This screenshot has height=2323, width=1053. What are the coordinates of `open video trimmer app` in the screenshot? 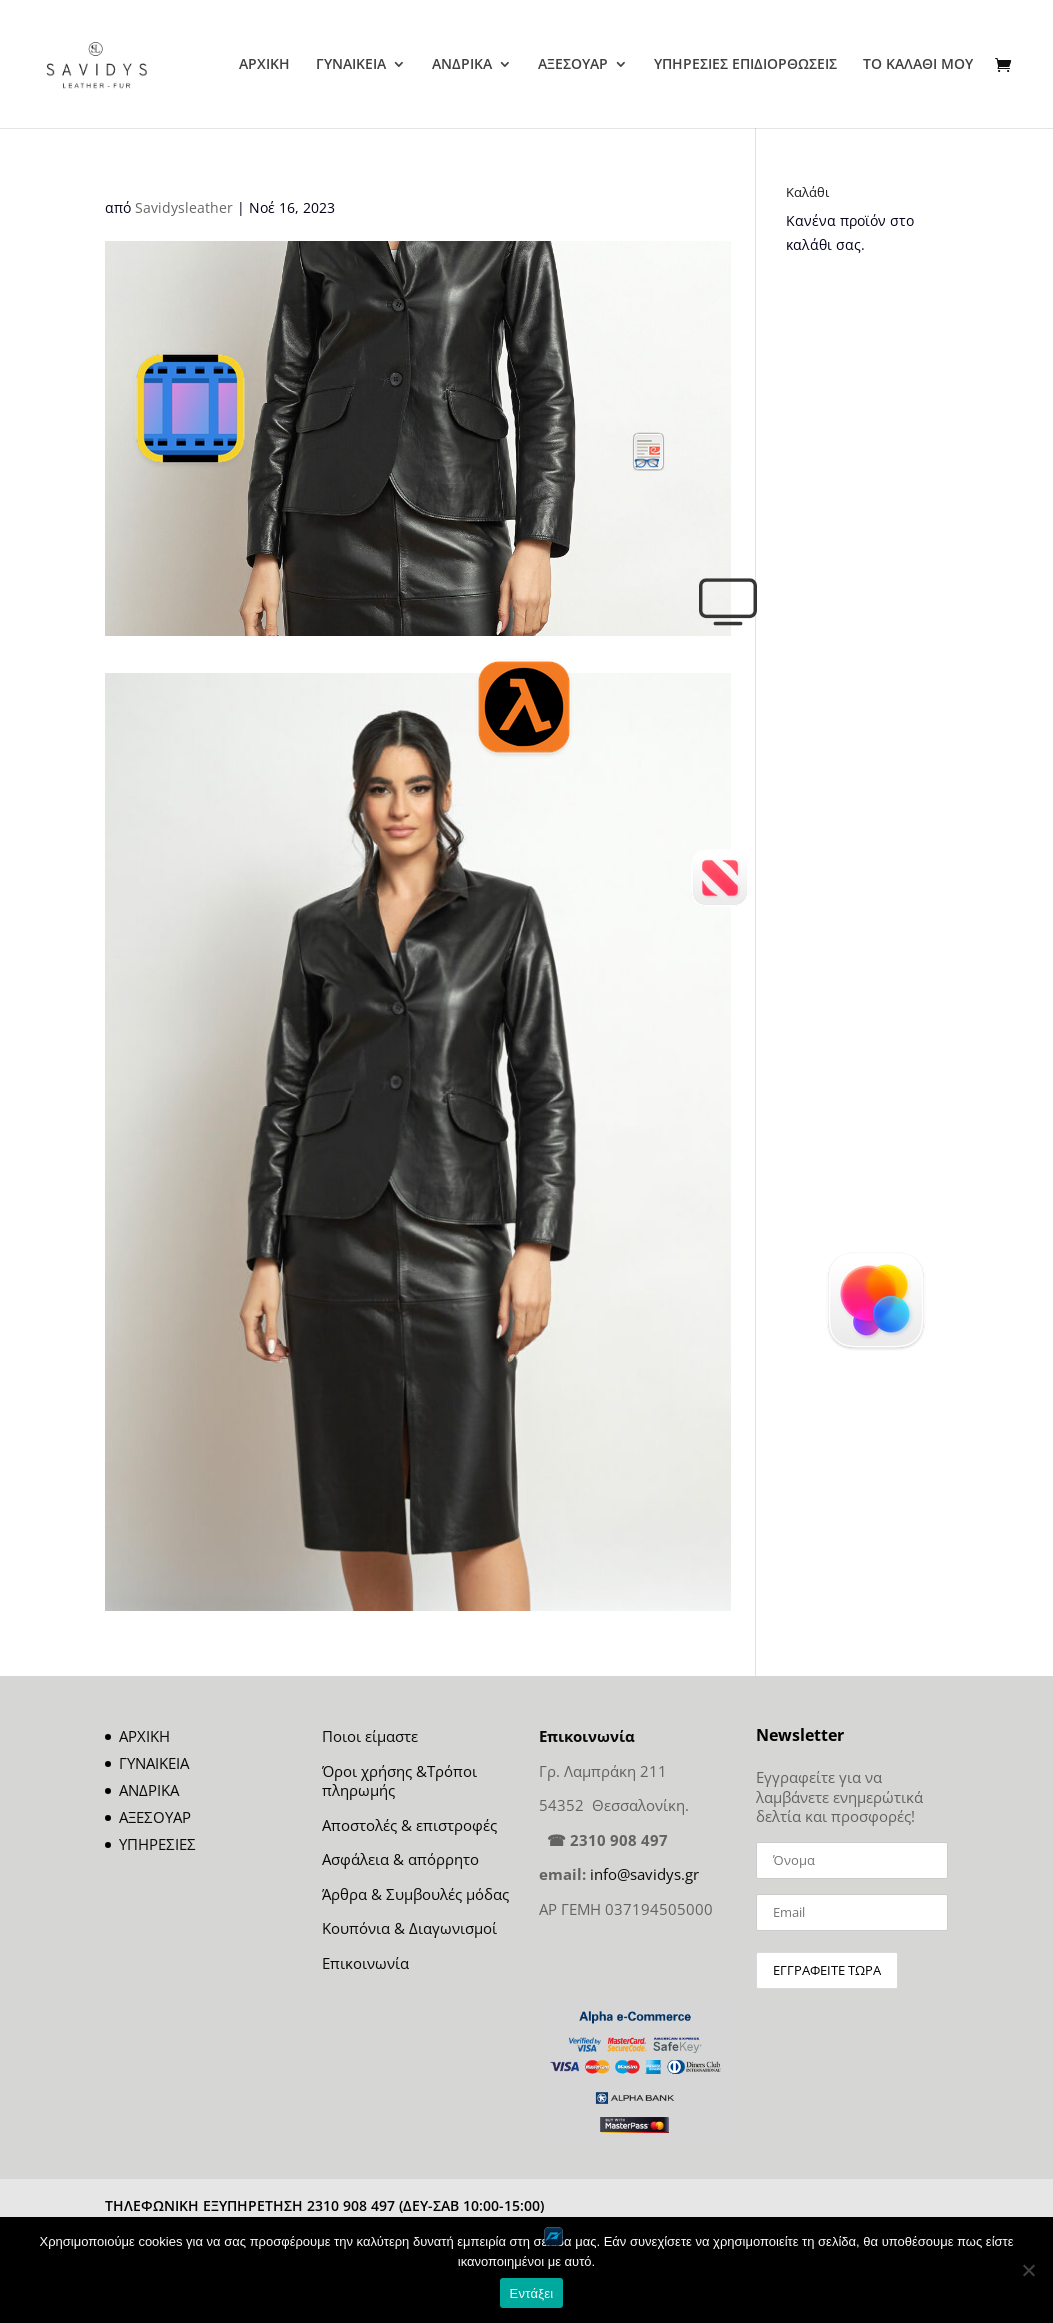 It's located at (190, 408).